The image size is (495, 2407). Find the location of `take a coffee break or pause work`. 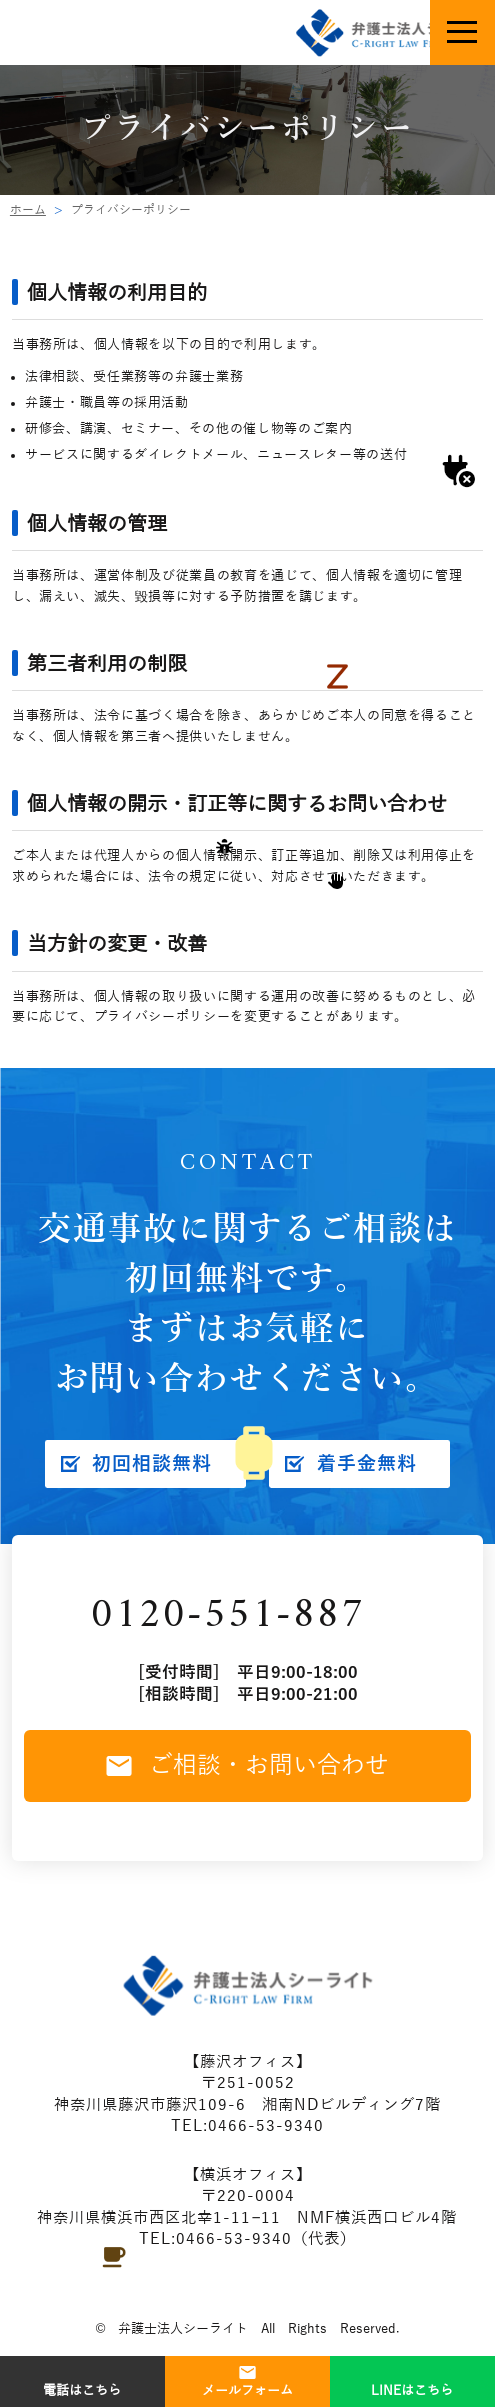

take a coffee break or pause work is located at coordinates (113, 2256).